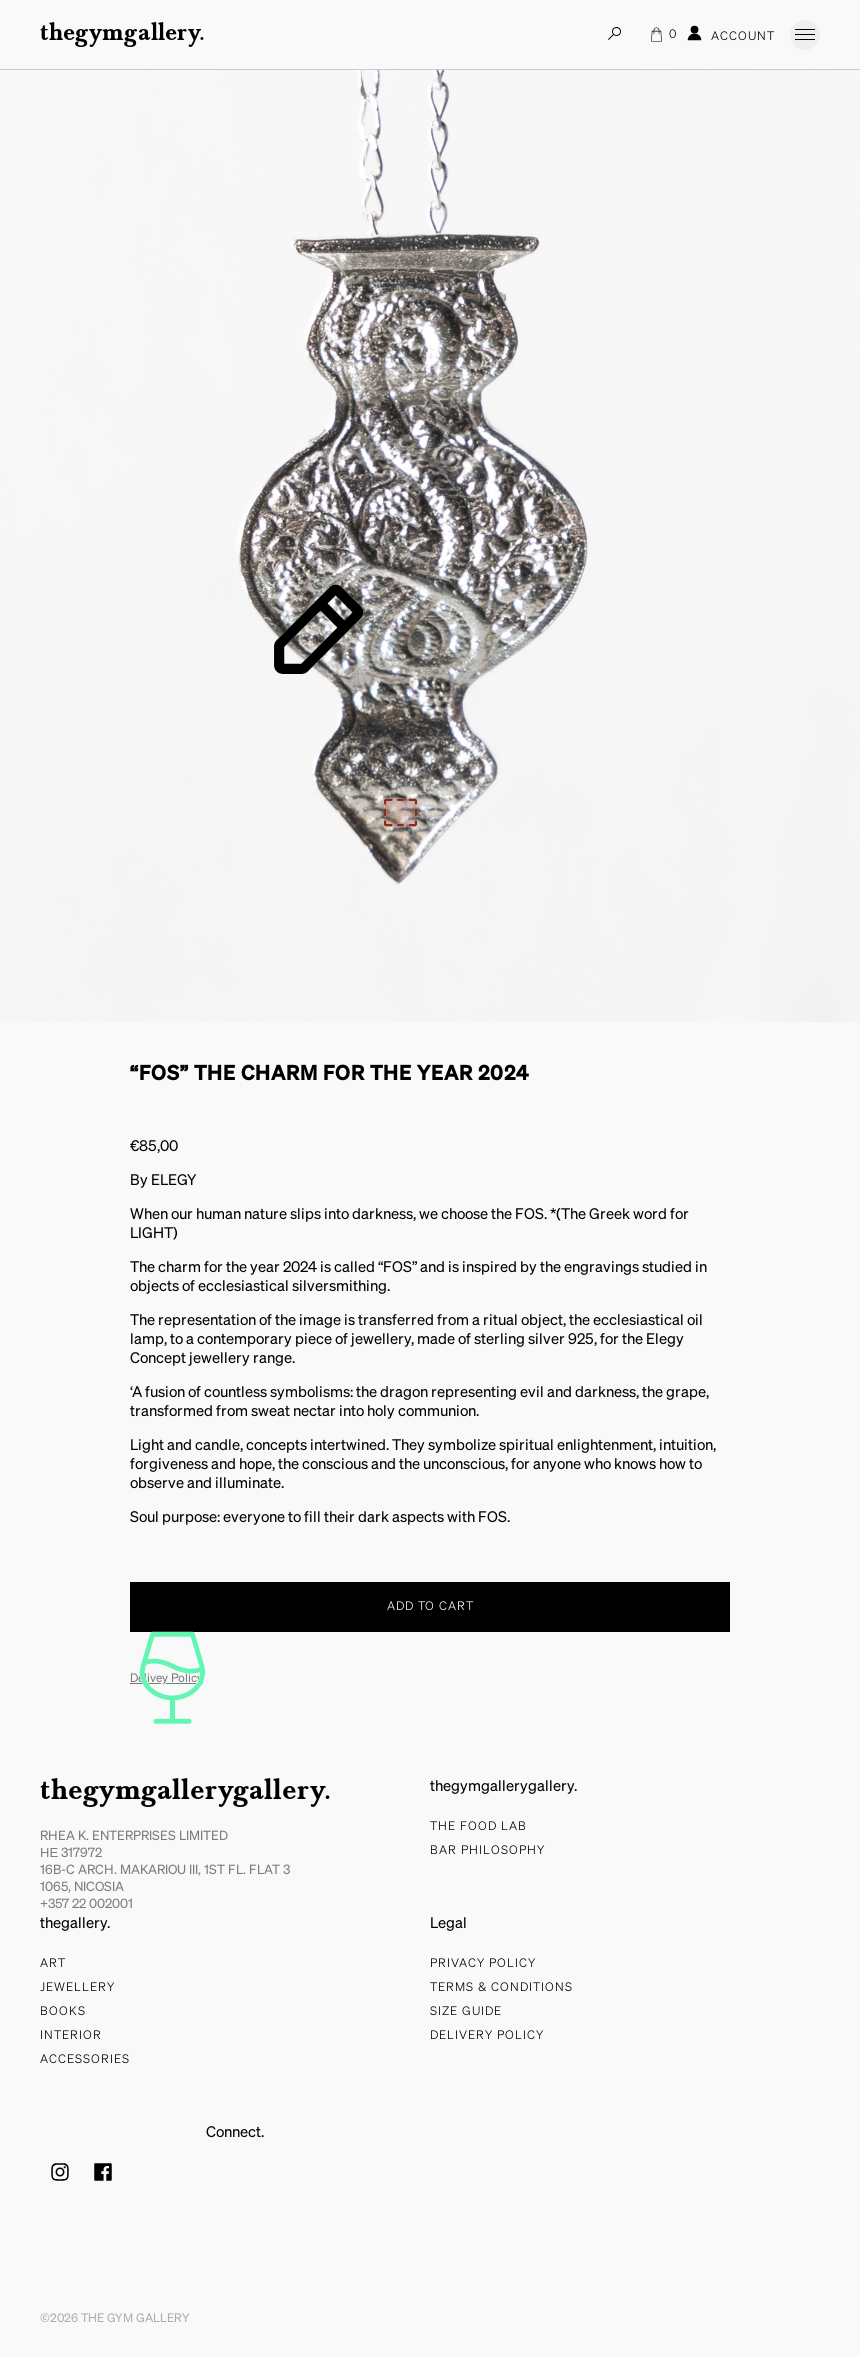 This screenshot has width=860, height=2357. What do you see at coordinates (400, 812) in the screenshot?
I see `select or crop a region` at bounding box center [400, 812].